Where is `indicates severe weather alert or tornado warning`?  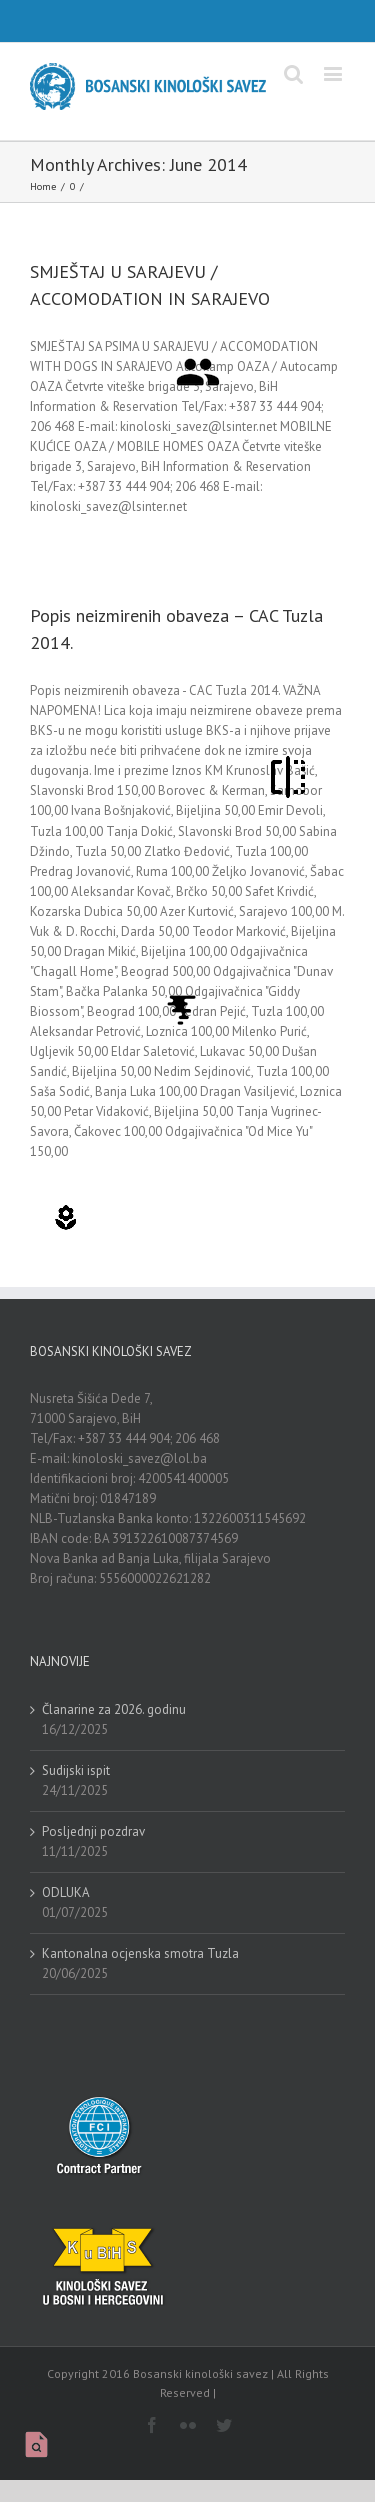
indicates severe weather alert or tornado warning is located at coordinates (181, 1009).